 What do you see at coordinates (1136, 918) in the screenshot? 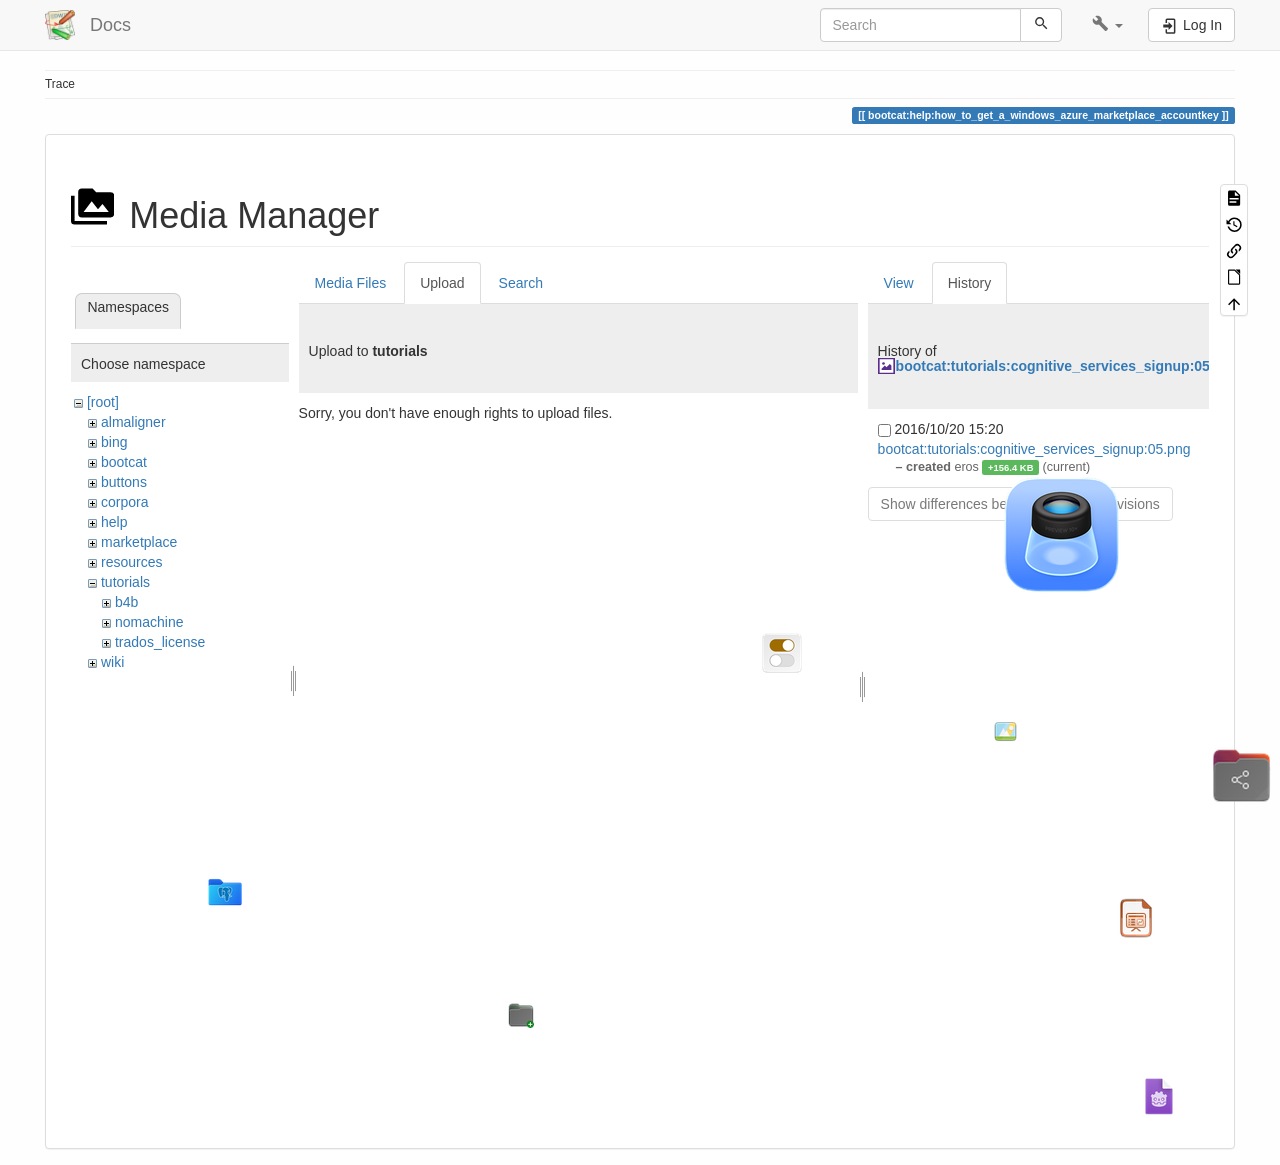
I see `a libreoffice impress presentation file` at bounding box center [1136, 918].